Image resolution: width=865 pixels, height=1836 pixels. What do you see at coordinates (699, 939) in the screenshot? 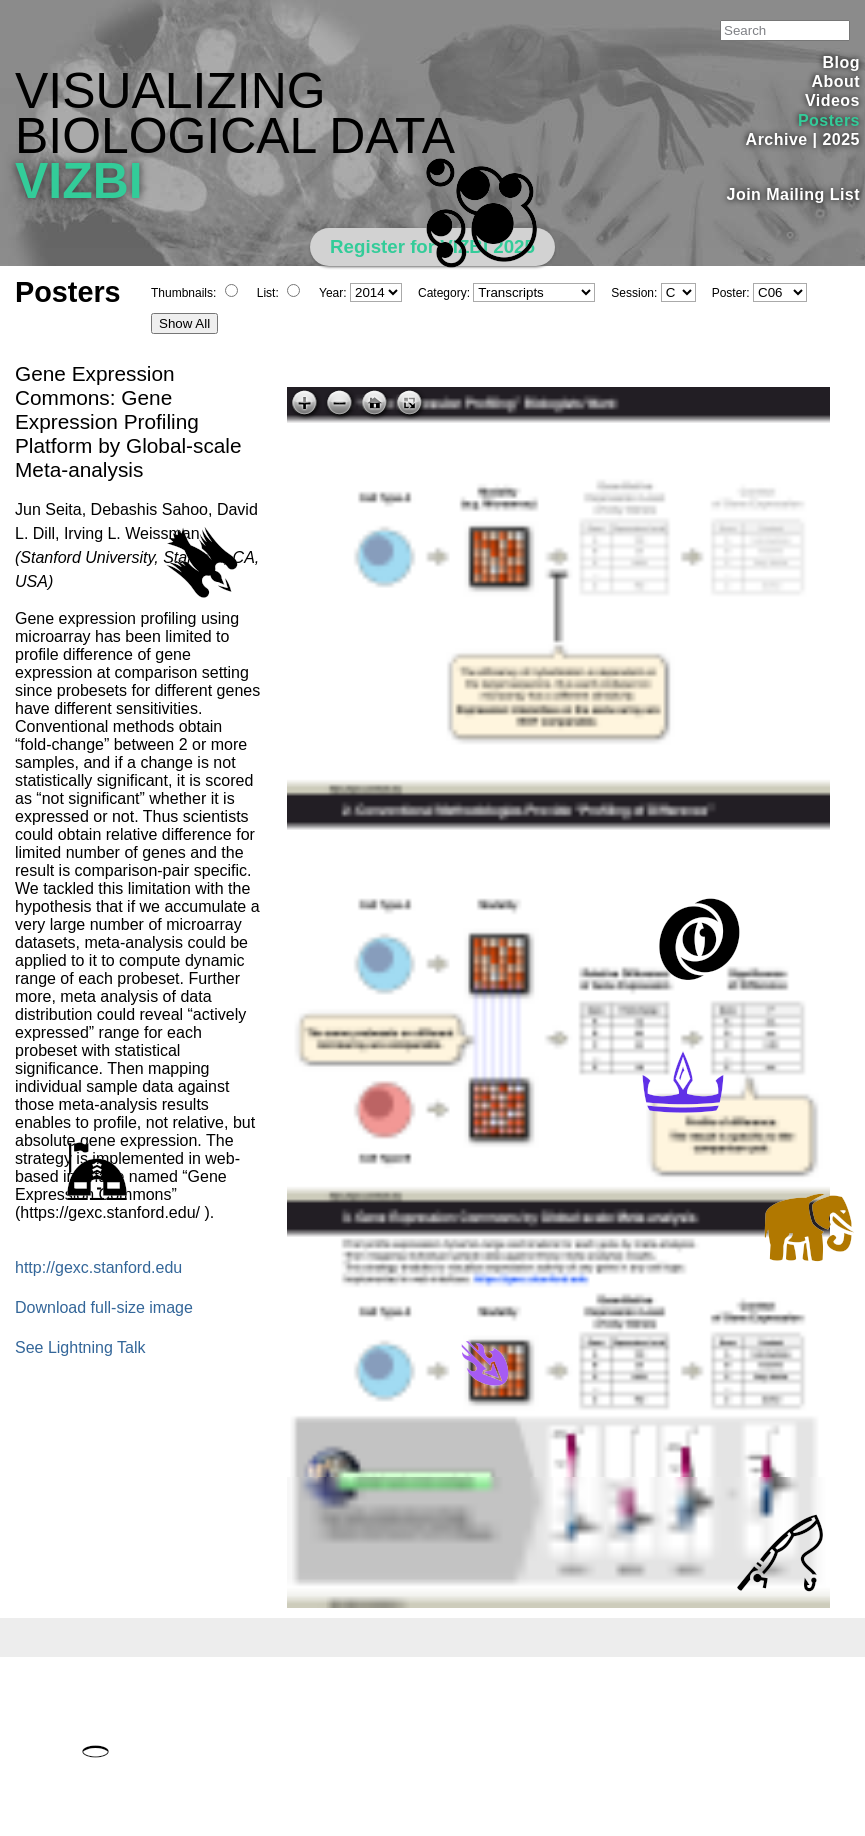
I see `indicates a surreal or dream-like game state` at bounding box center [699, 939].